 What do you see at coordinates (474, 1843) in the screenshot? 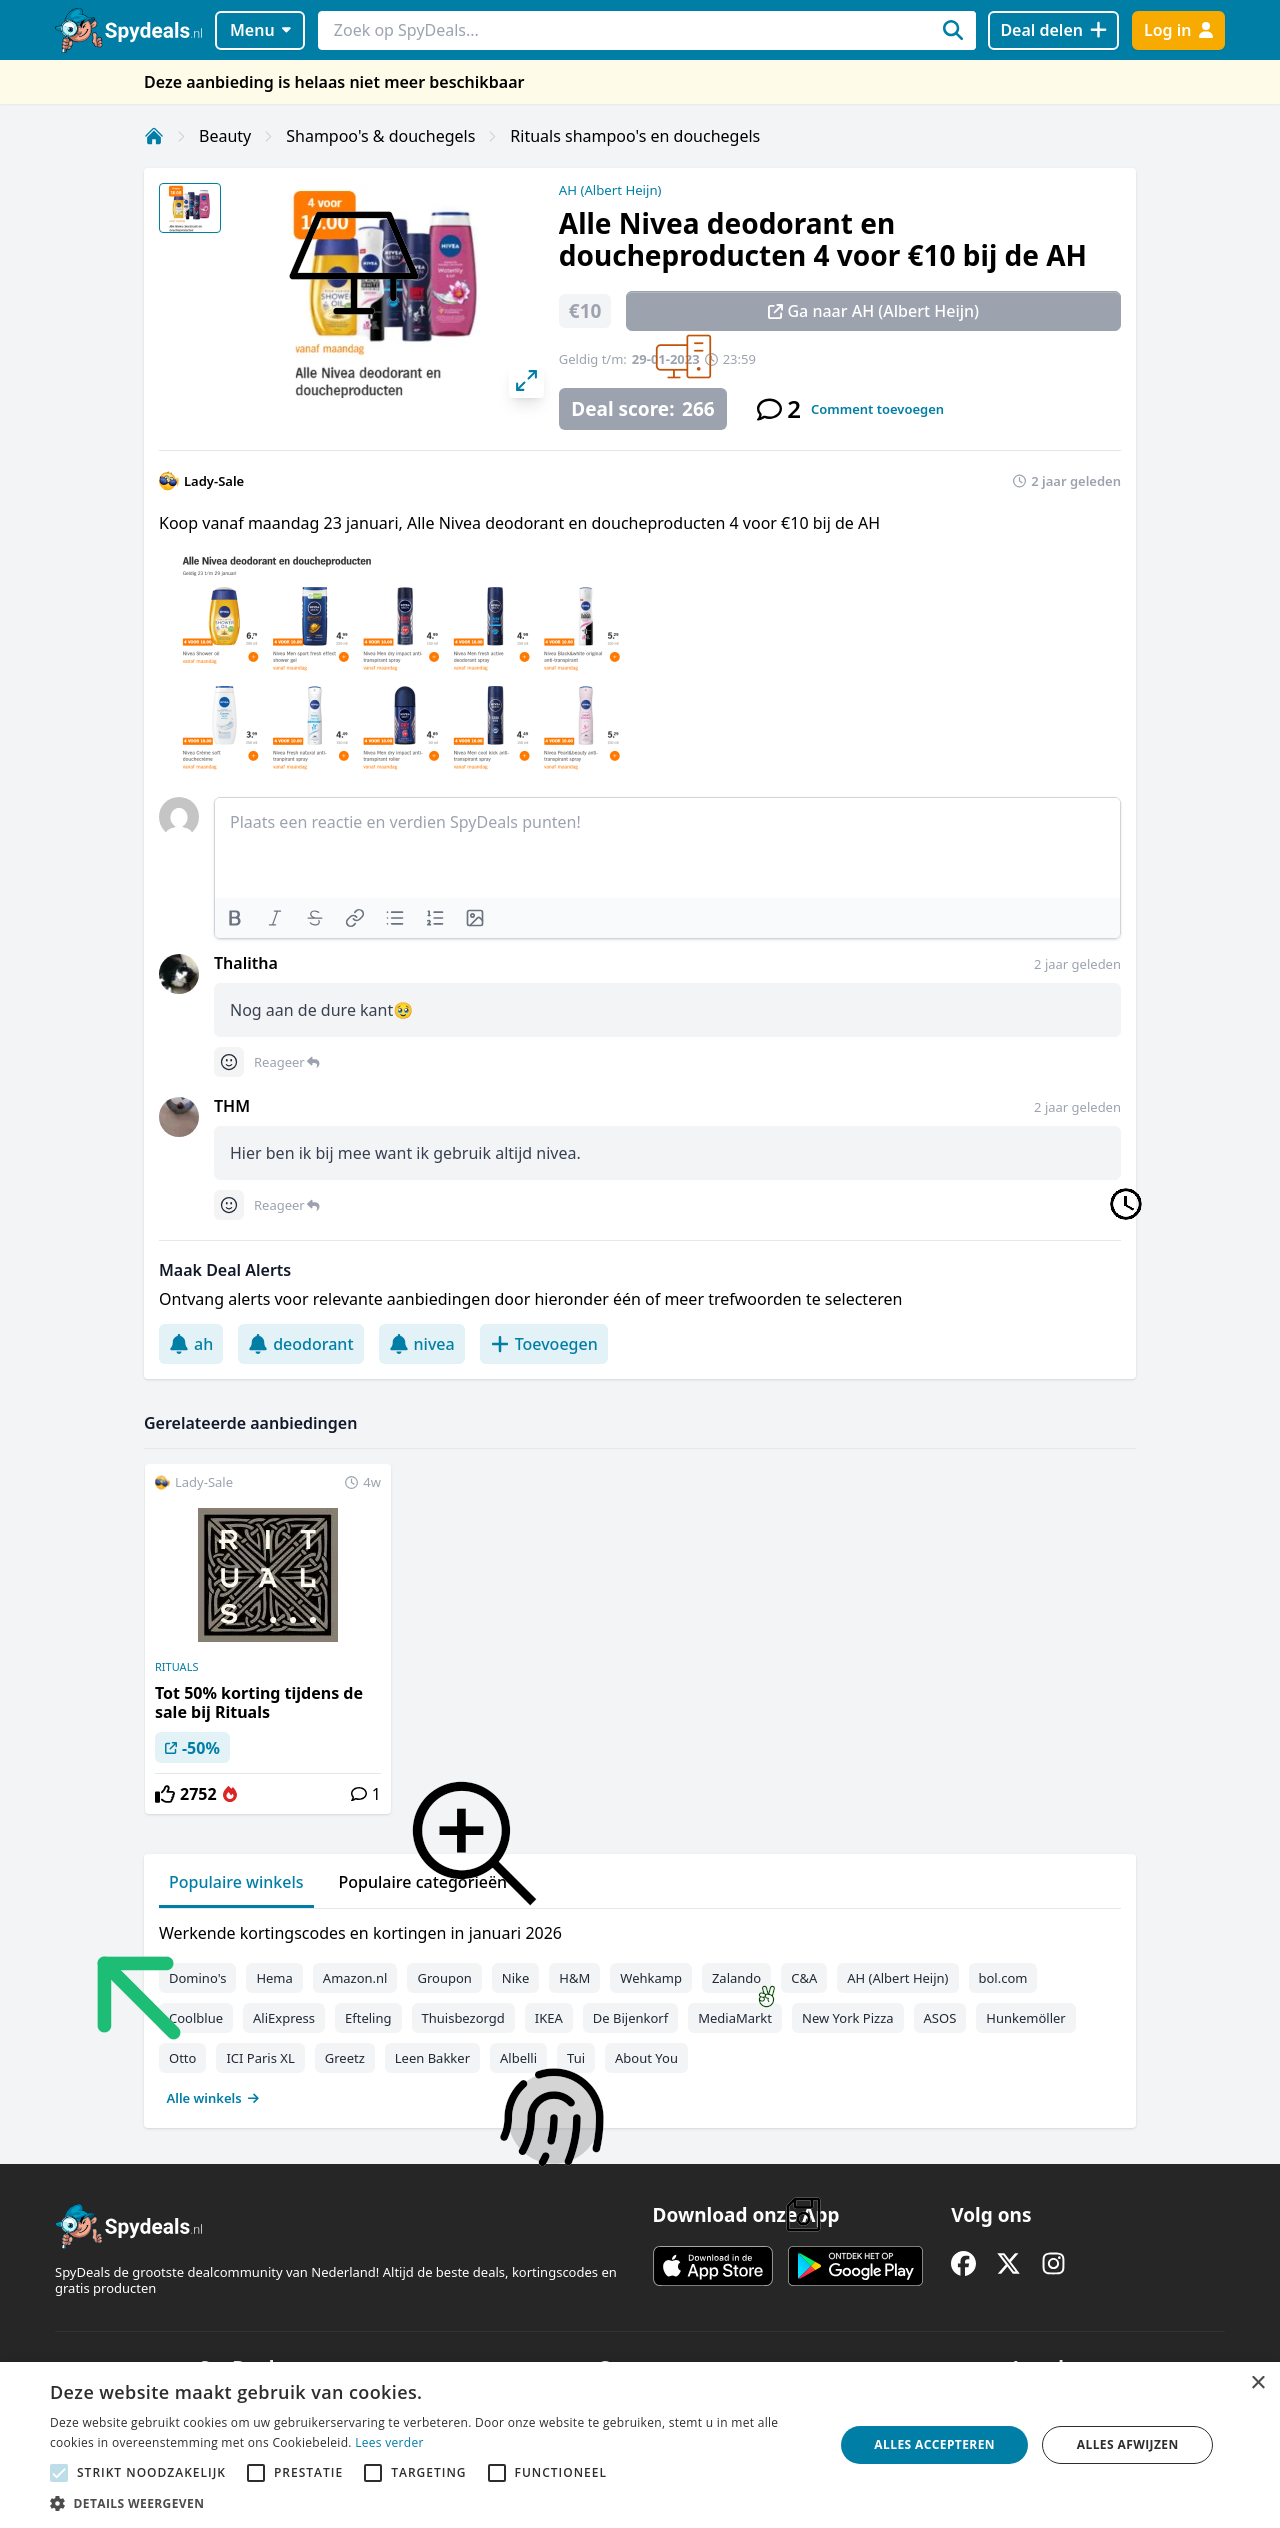
I see `zoom in on the current view` at bounding box center [474, 1843].